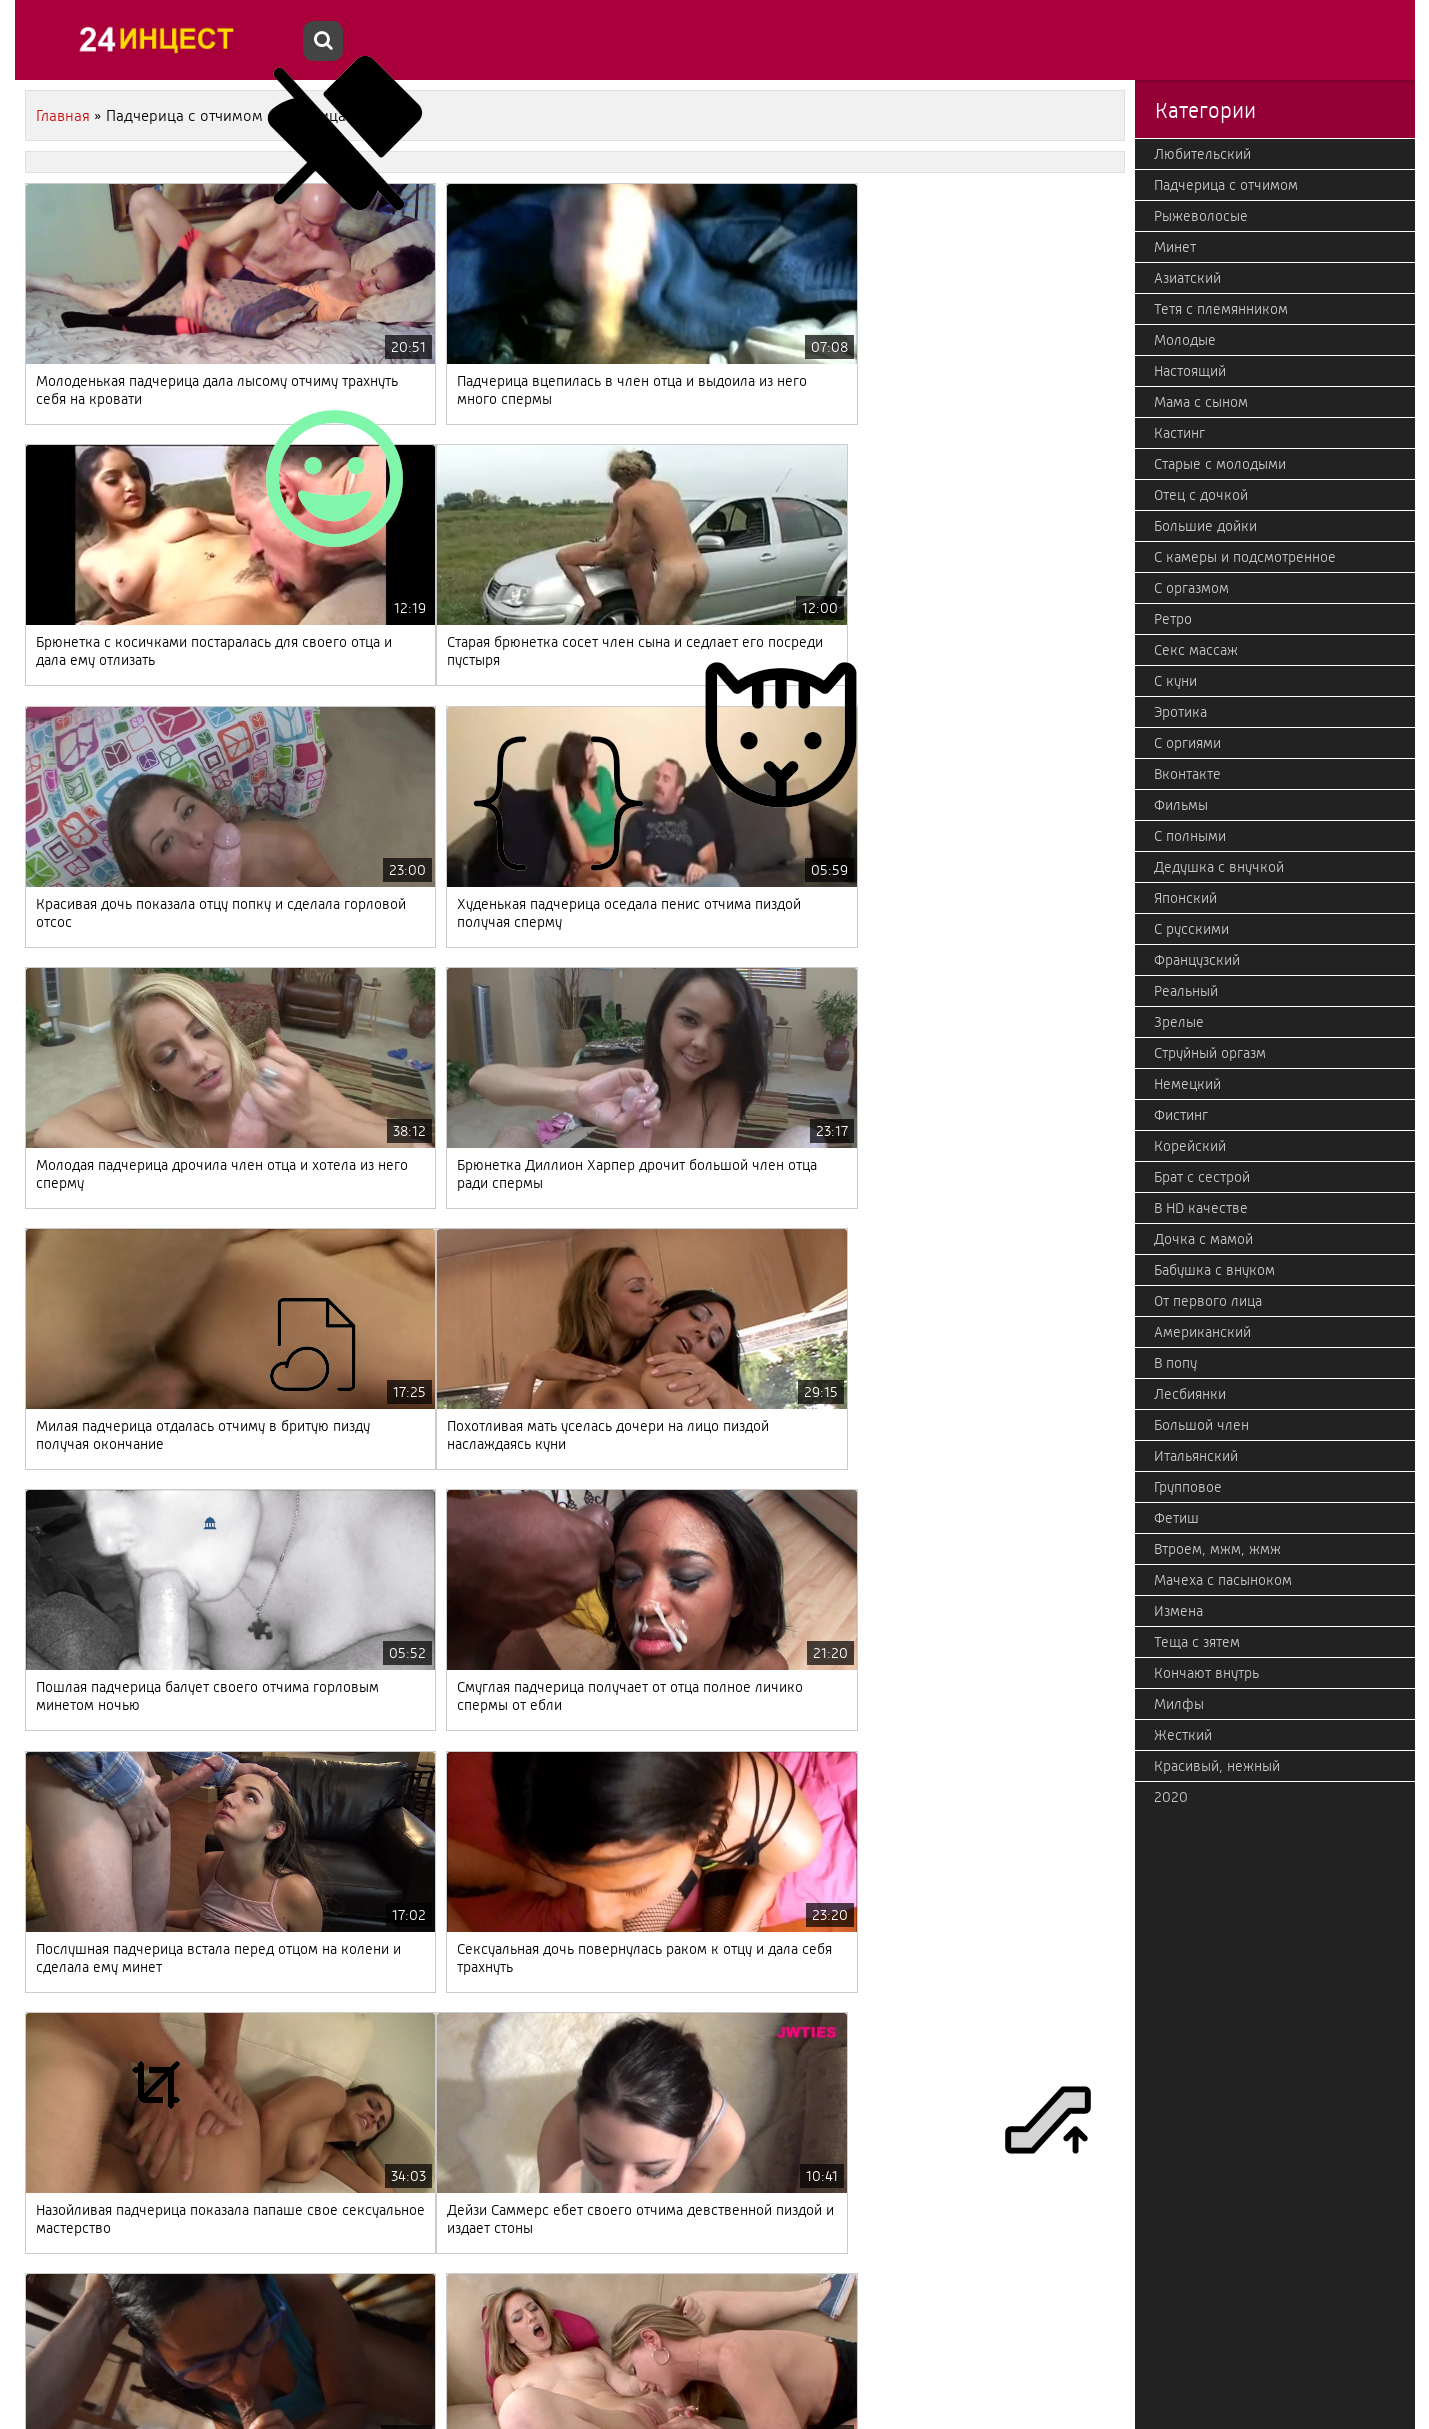 This screenshot has height=2429, width=1429. What do you see at coordinates (1048, 2120) in the screenshot?
I see `indicates escalator going up` at bounding box center [1048, 2120].